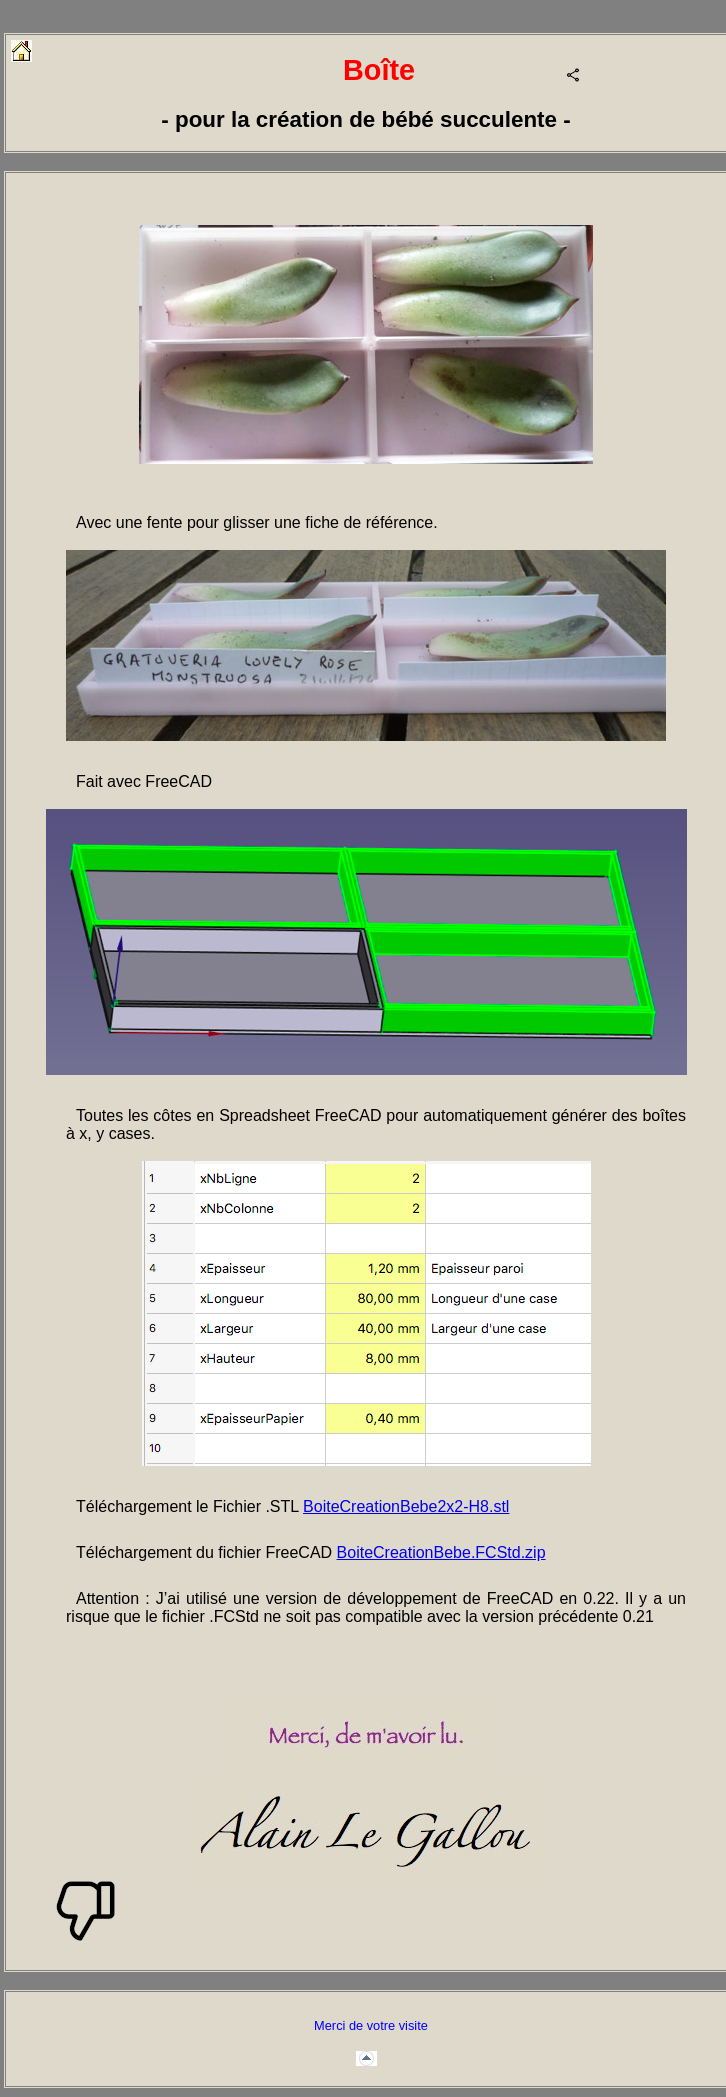 This screenshot has width=726, height=2097. Describe the element at coordinates (86, 1909) in the screenshot. I see `dislike or downvote content` at that location.